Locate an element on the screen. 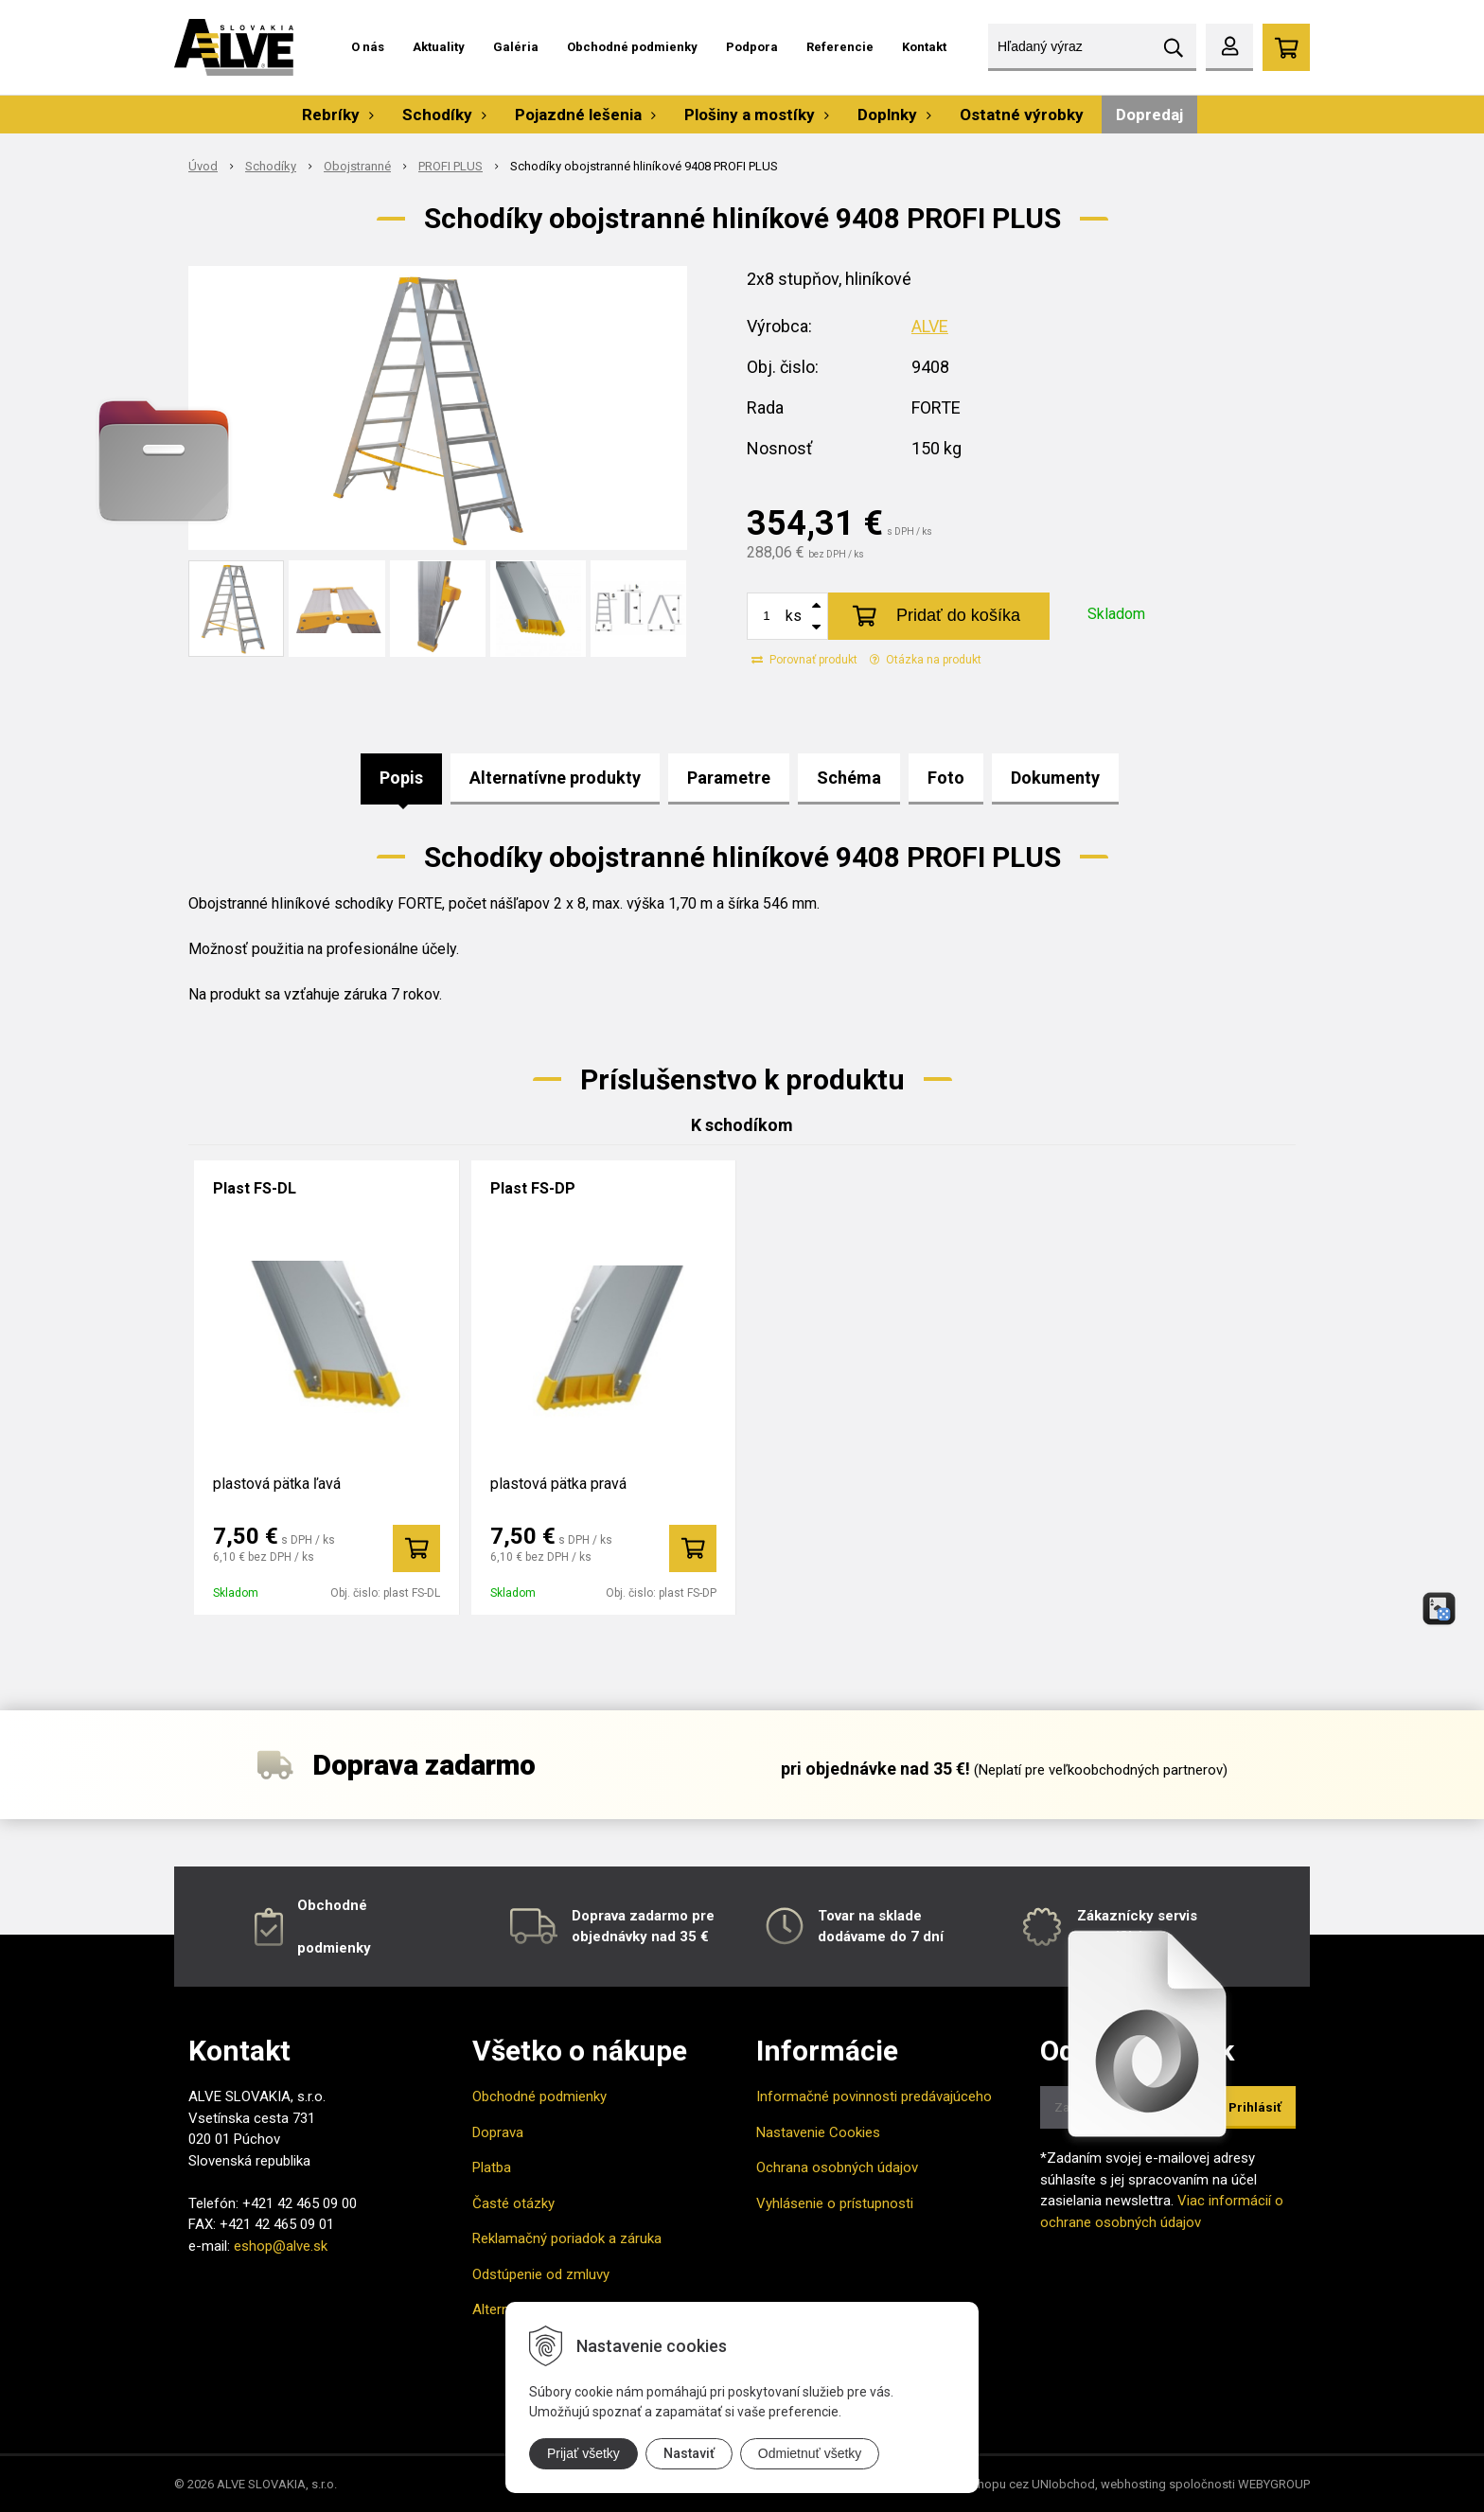 The height and width of the screenshot is (2512, 1484). launch tabletop simulator is located at coordinates (1439, 1608).